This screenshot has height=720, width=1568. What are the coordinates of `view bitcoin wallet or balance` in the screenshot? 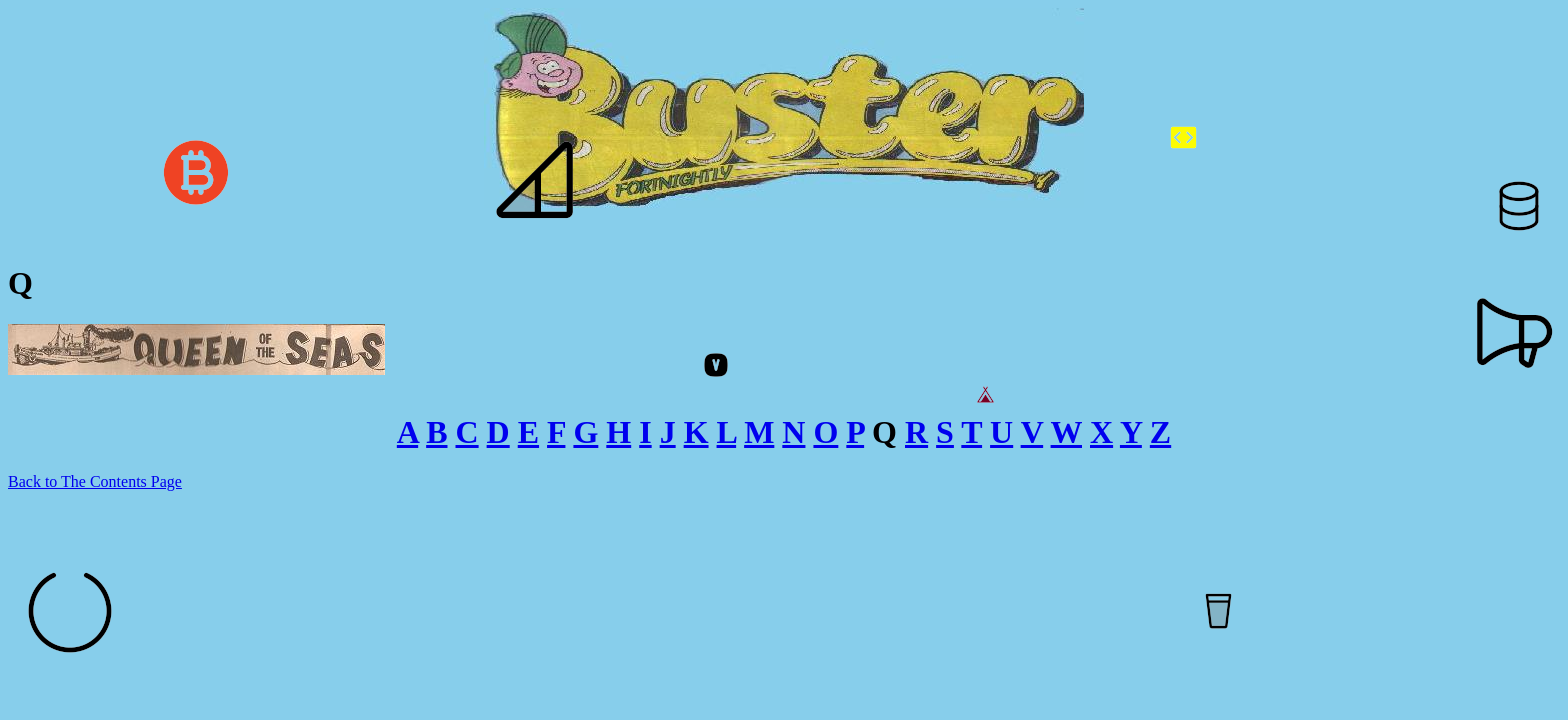 It's located at (193, 172).